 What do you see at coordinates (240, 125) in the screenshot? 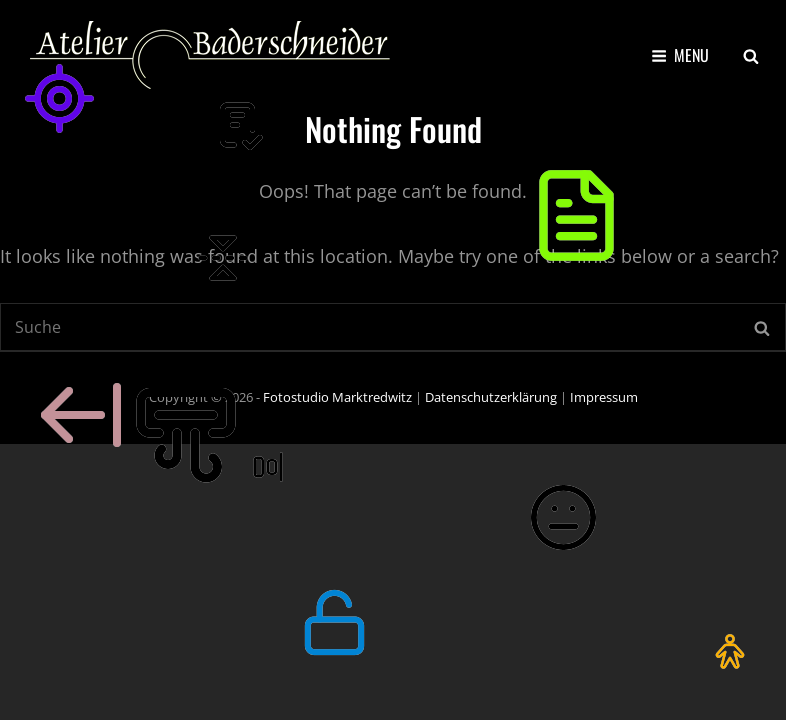
I see `view your task checklist` at bounding box center [240, 125].